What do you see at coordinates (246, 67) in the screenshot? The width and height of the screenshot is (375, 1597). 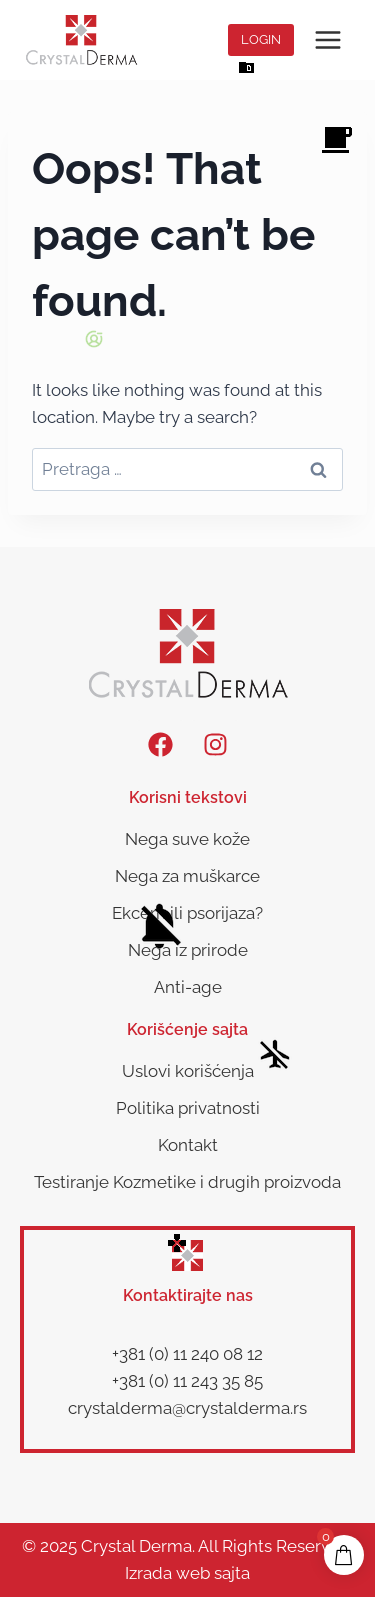 I see `access folder containing code snippets` at bounding box center [246, 67].